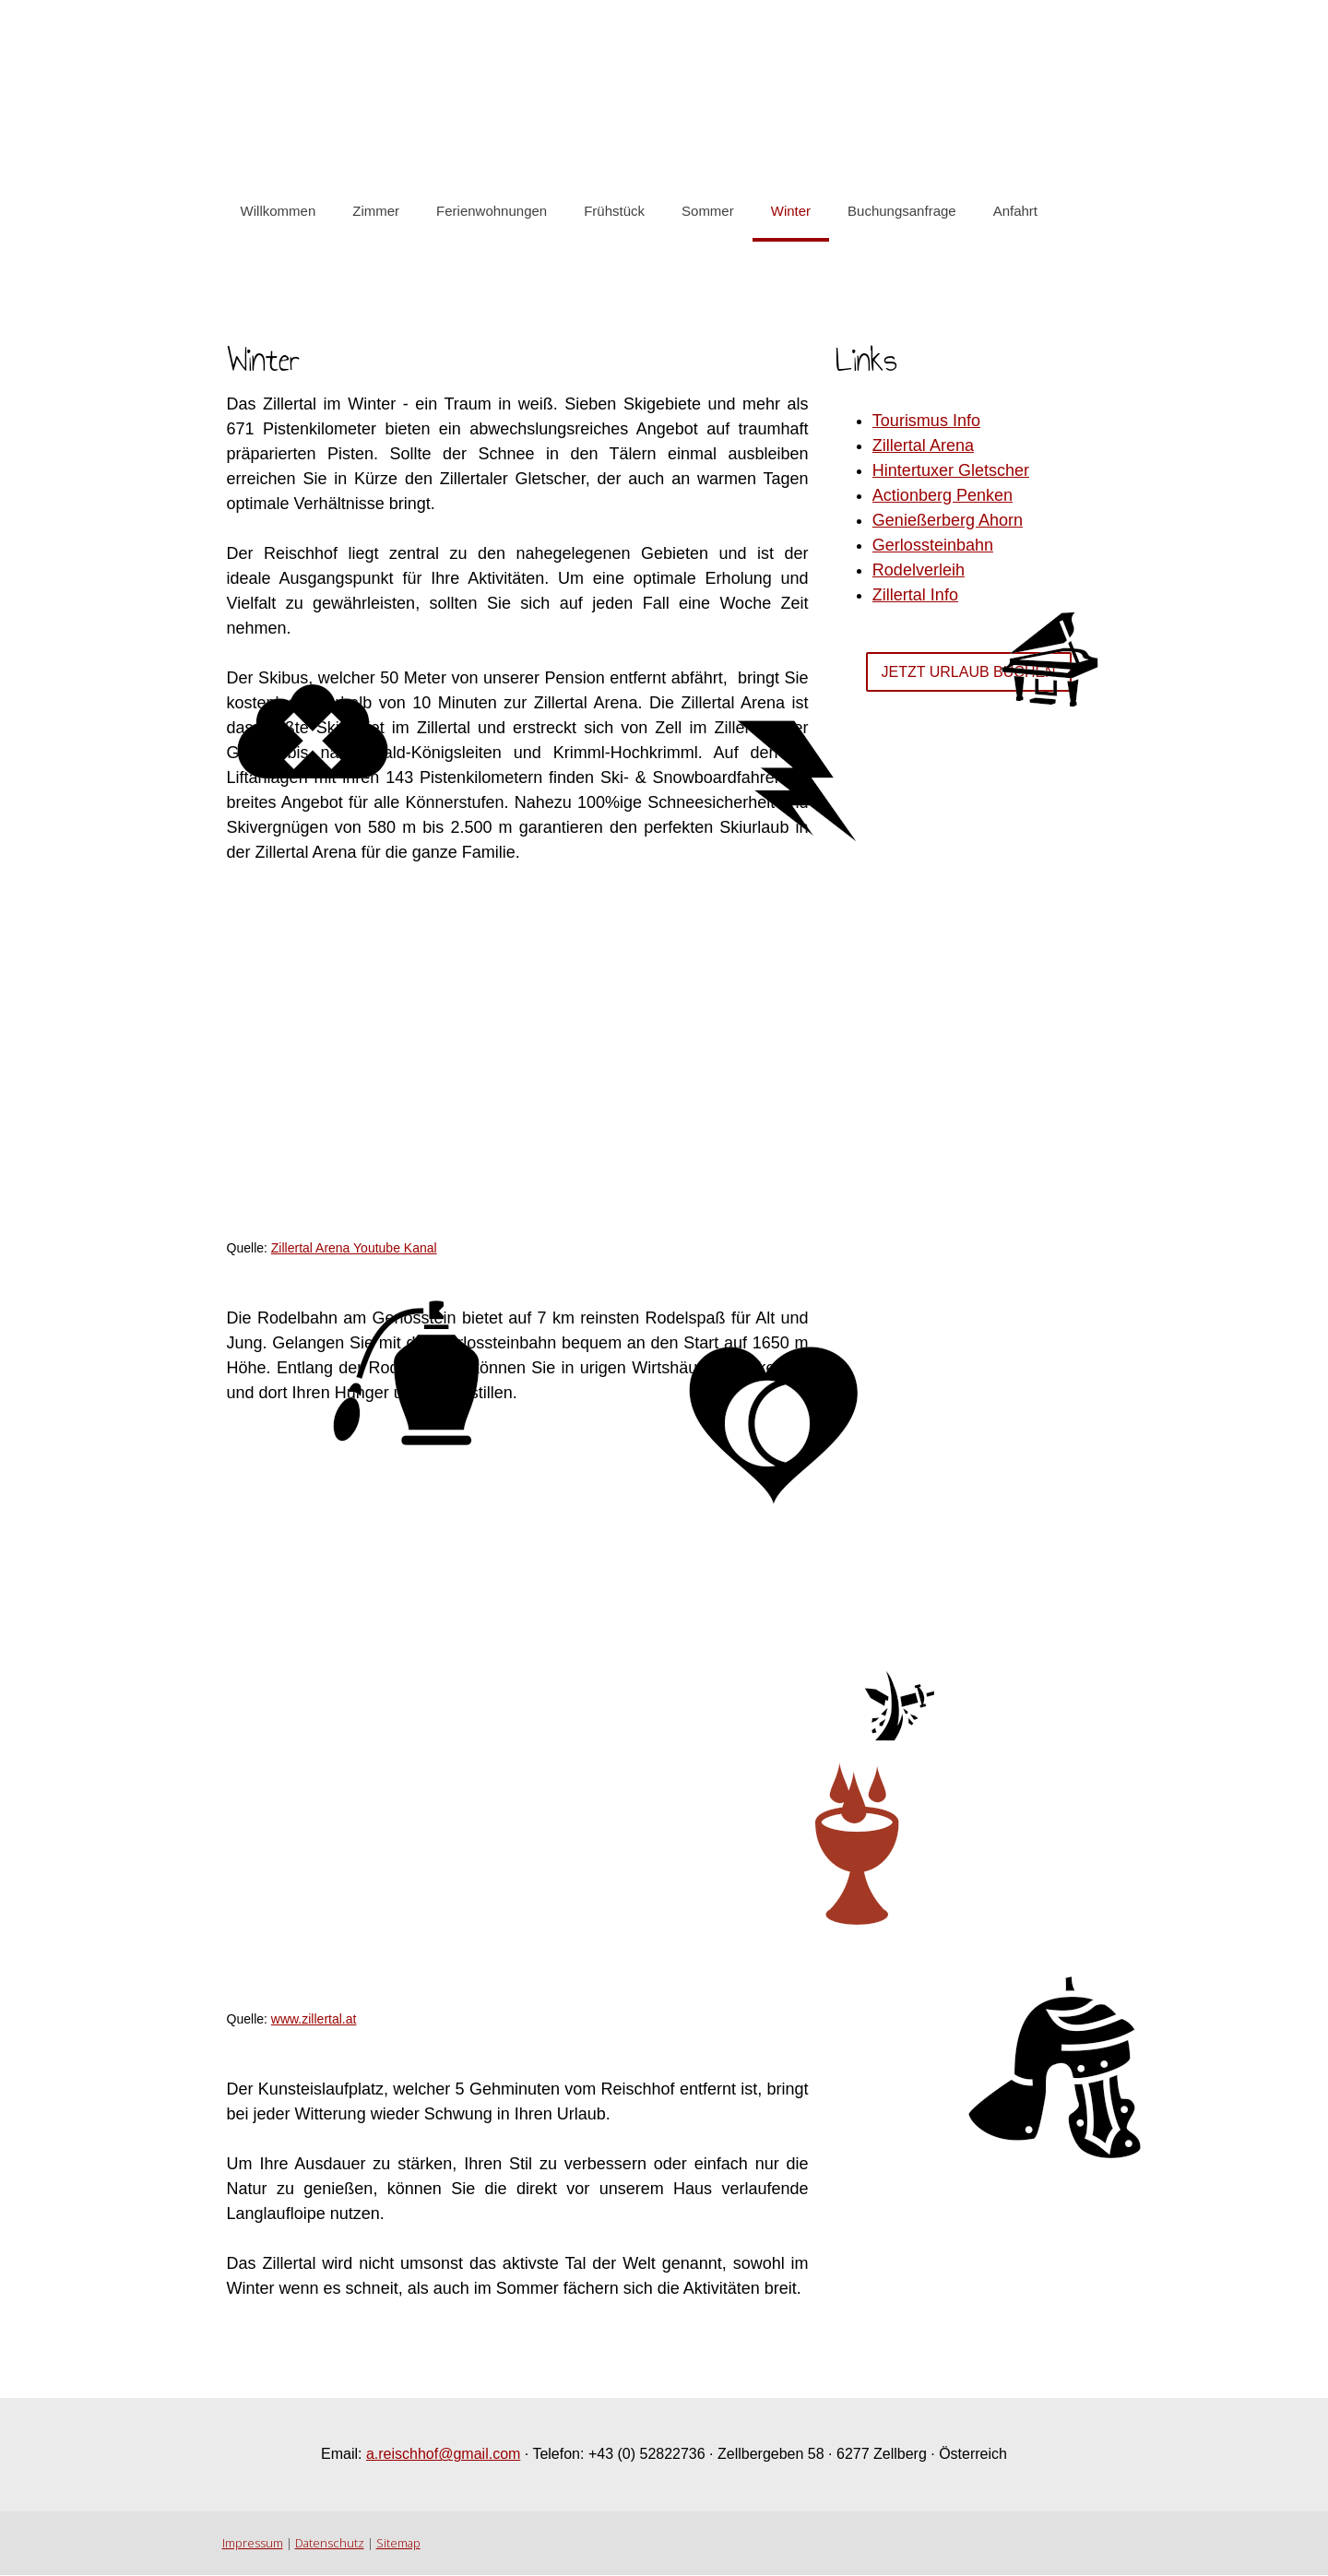  What do you see at coordinates (1049, 659) in the screenshot?
I see `access piano or keyboard instrument sounds` at bounding box center [1049, 659].